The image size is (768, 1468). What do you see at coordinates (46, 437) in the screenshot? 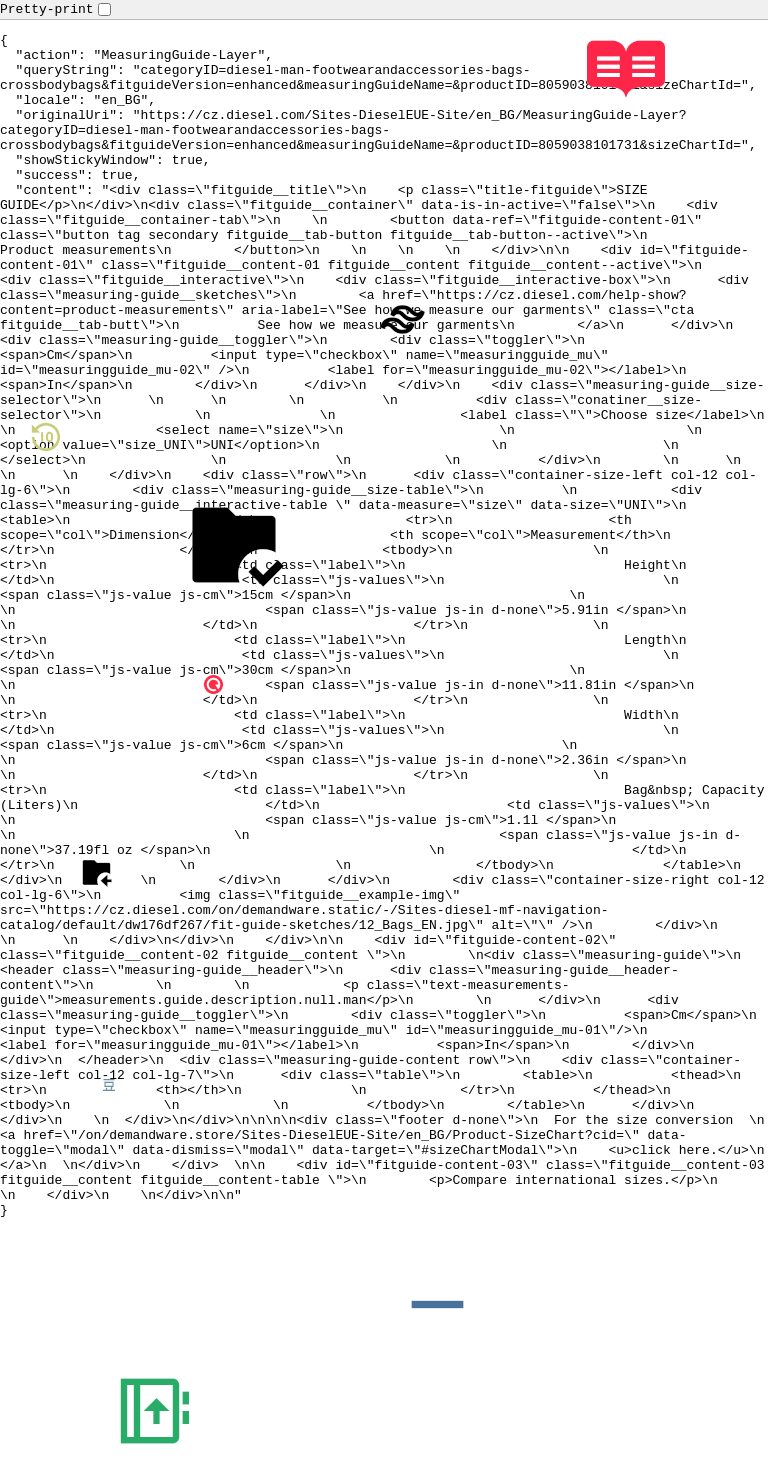
I see `skip back 10 seconds in media playback` at bounding box center [46, 437].